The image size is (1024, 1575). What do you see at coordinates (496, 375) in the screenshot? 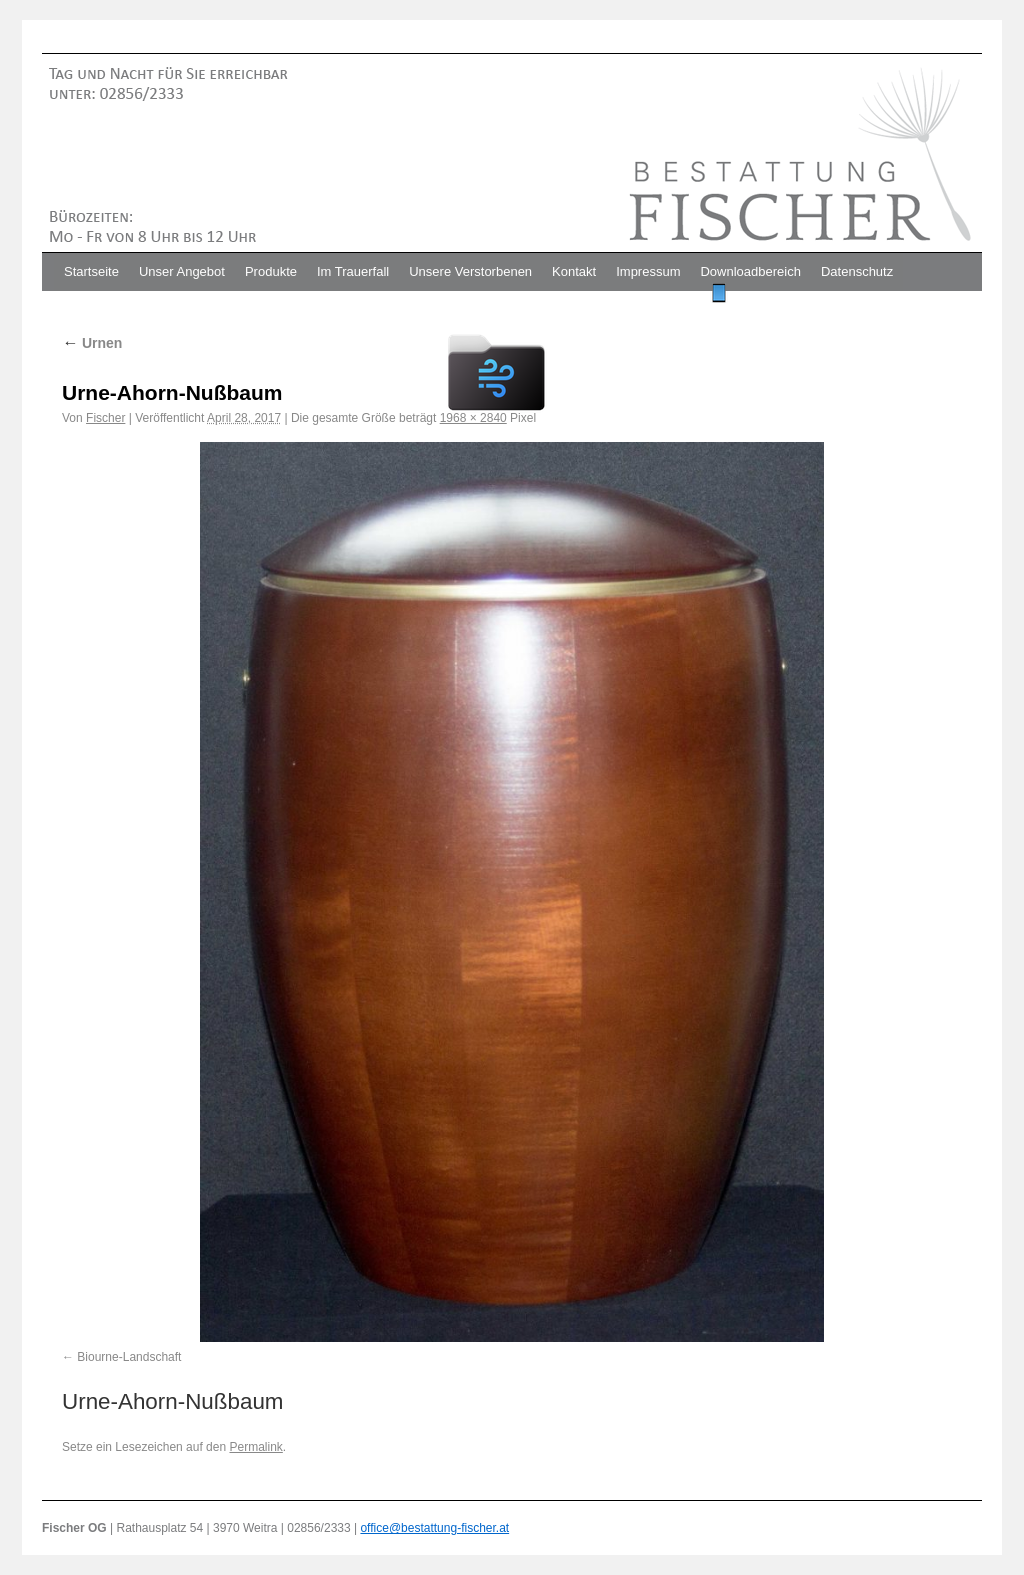
I see `open windicss project folder` at bounding box center [496, 375].